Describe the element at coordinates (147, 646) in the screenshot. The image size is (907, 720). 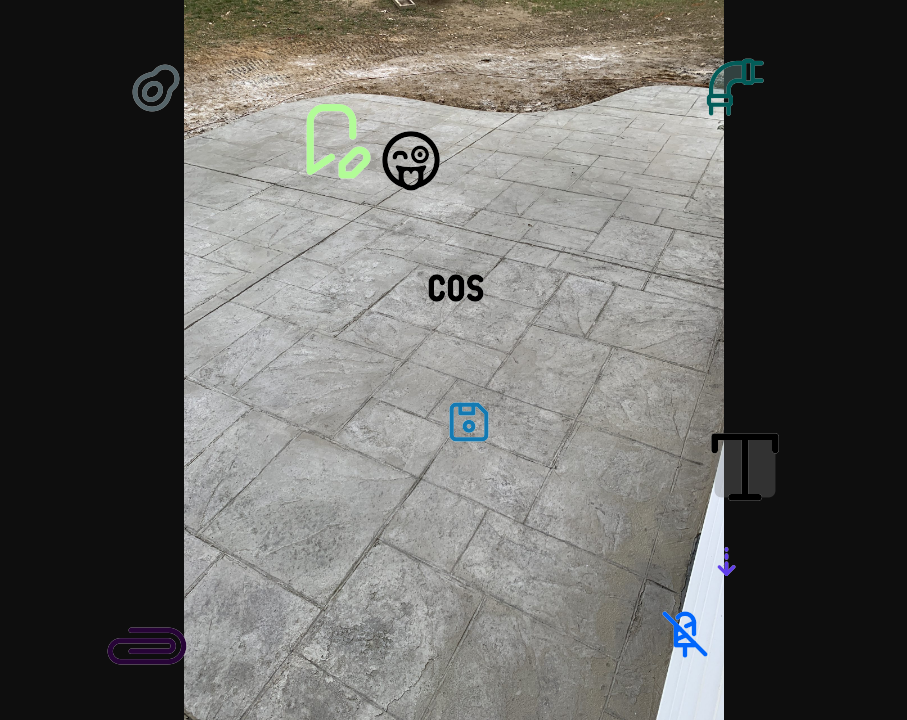
I see `attach a file to your message` at that location.